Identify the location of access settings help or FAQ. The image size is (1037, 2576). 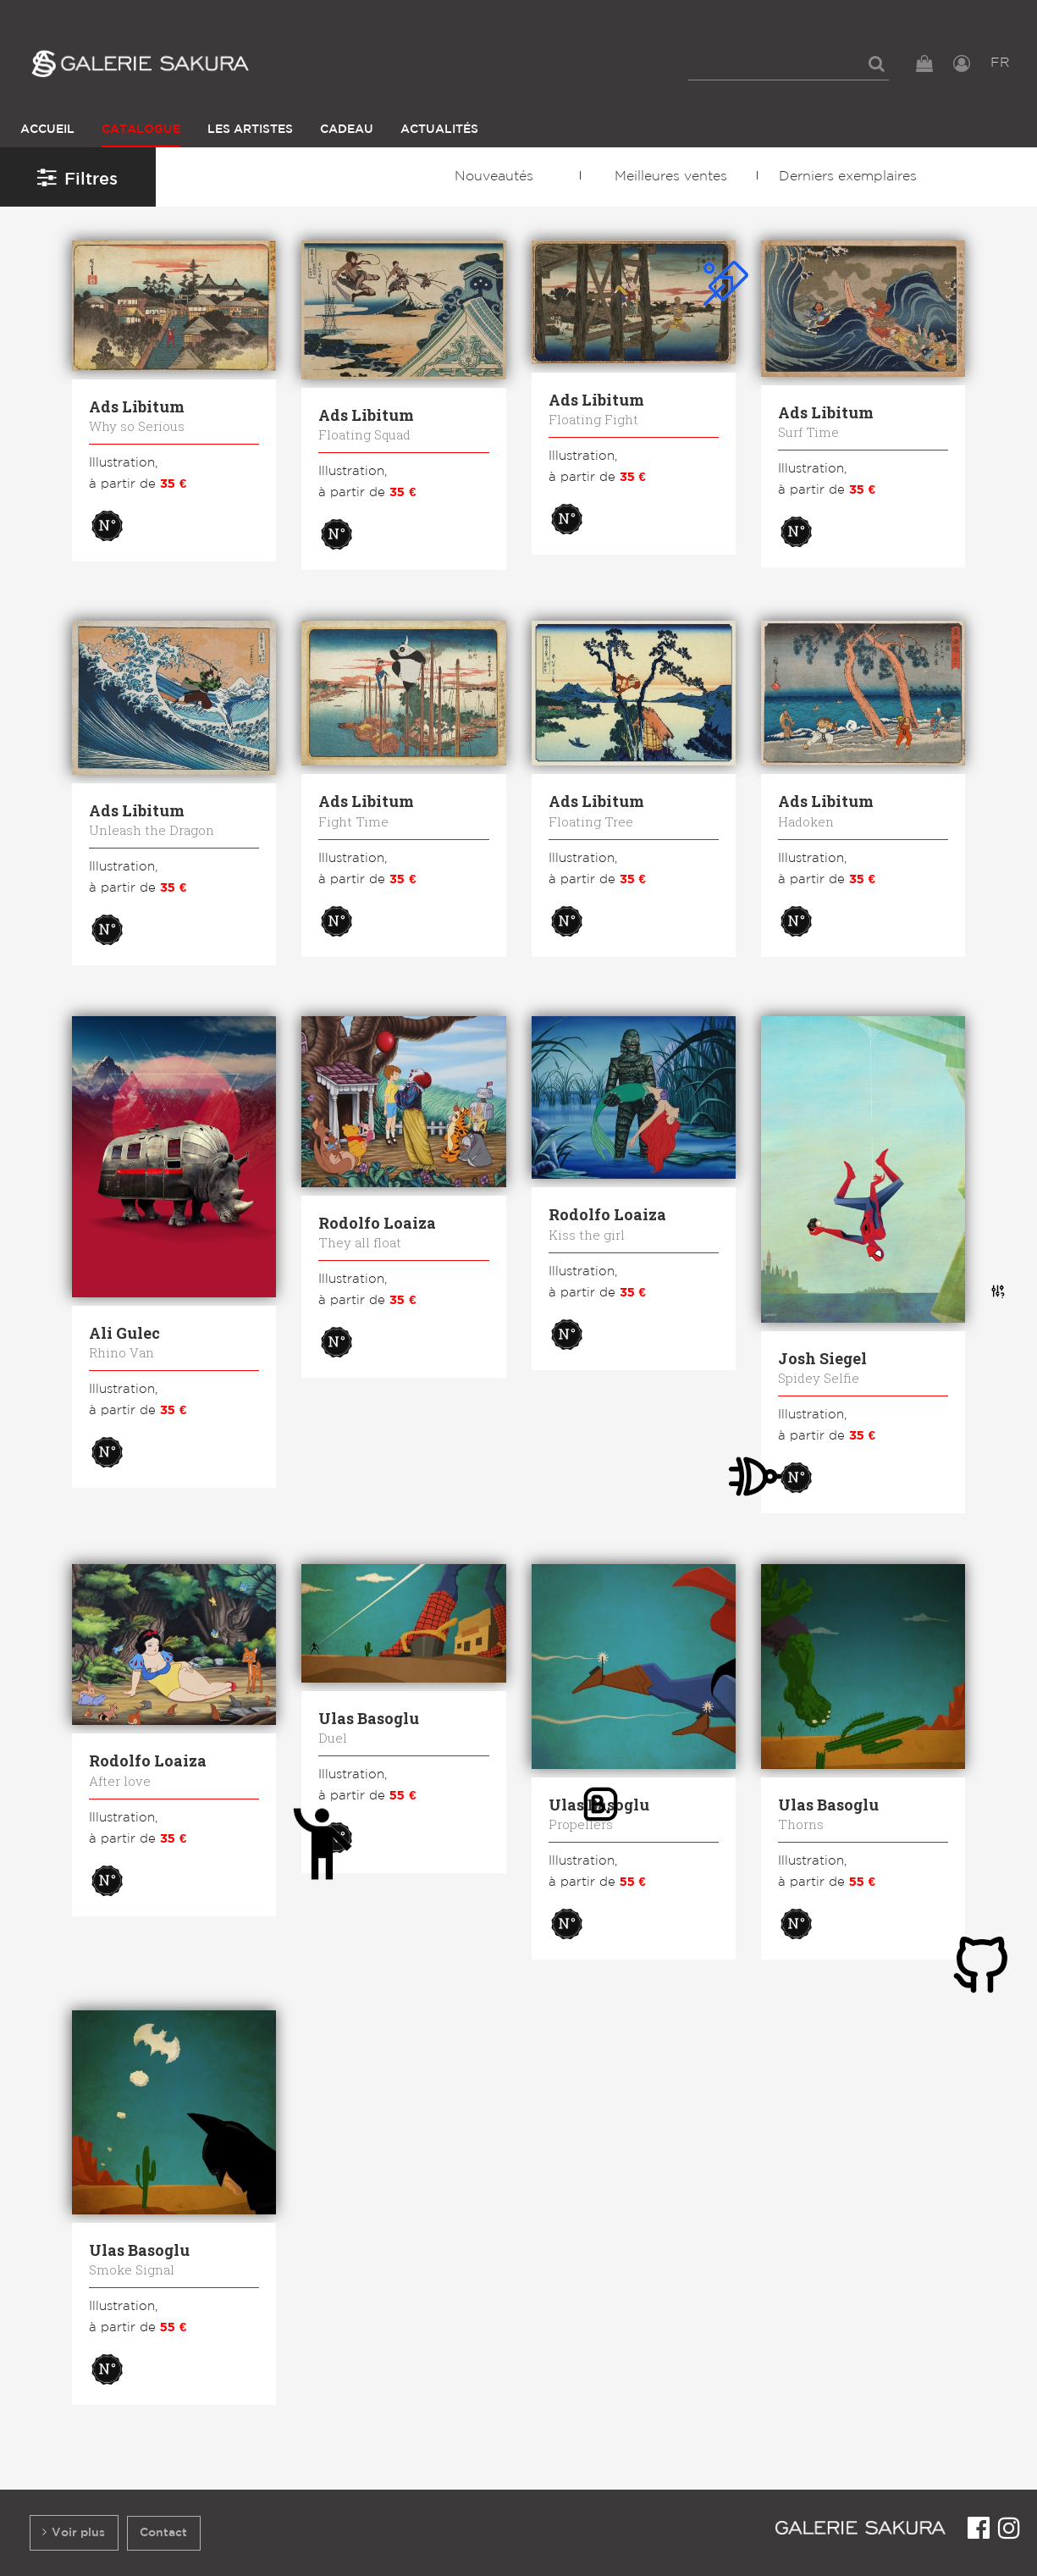
(997, 1291).